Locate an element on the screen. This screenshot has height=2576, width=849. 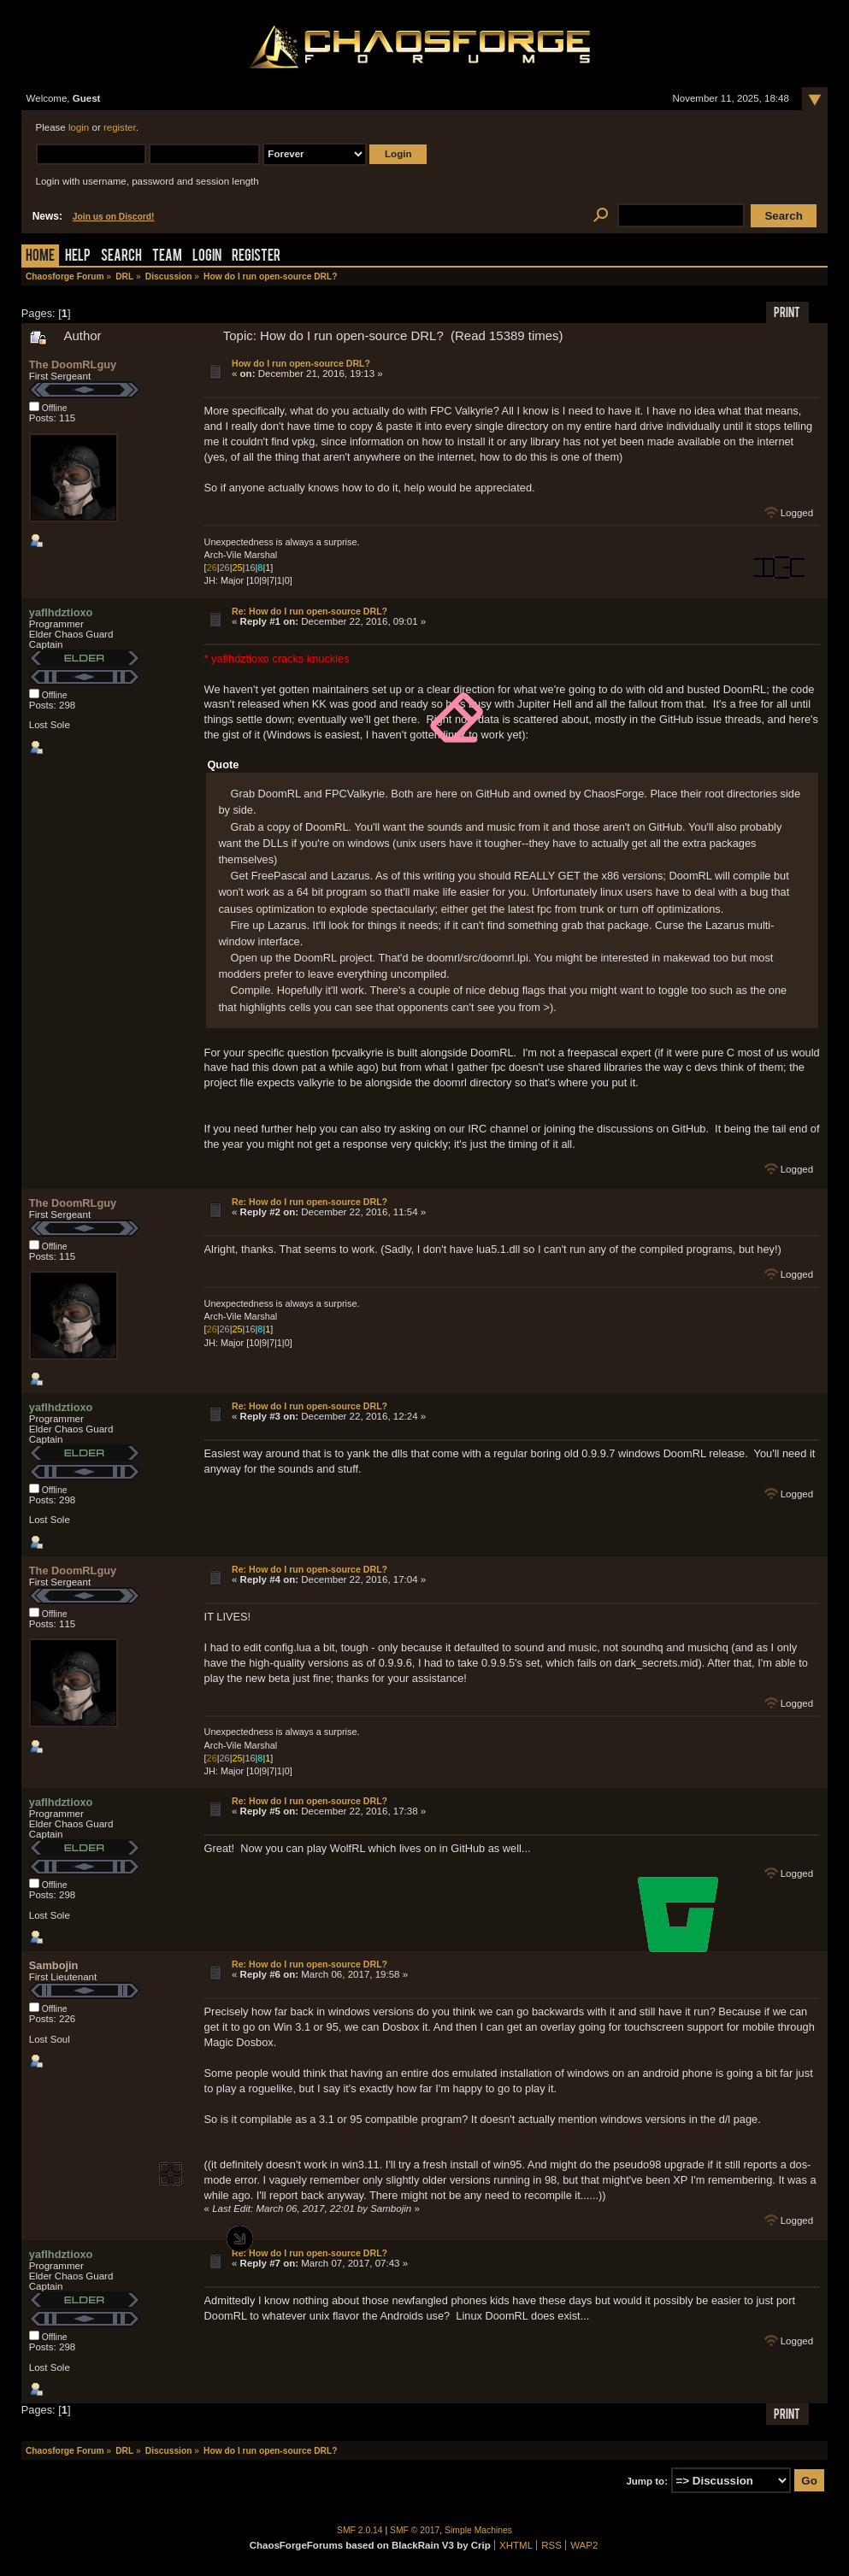
navigate to the next section diagonally is located at coordinates (239, 2238).